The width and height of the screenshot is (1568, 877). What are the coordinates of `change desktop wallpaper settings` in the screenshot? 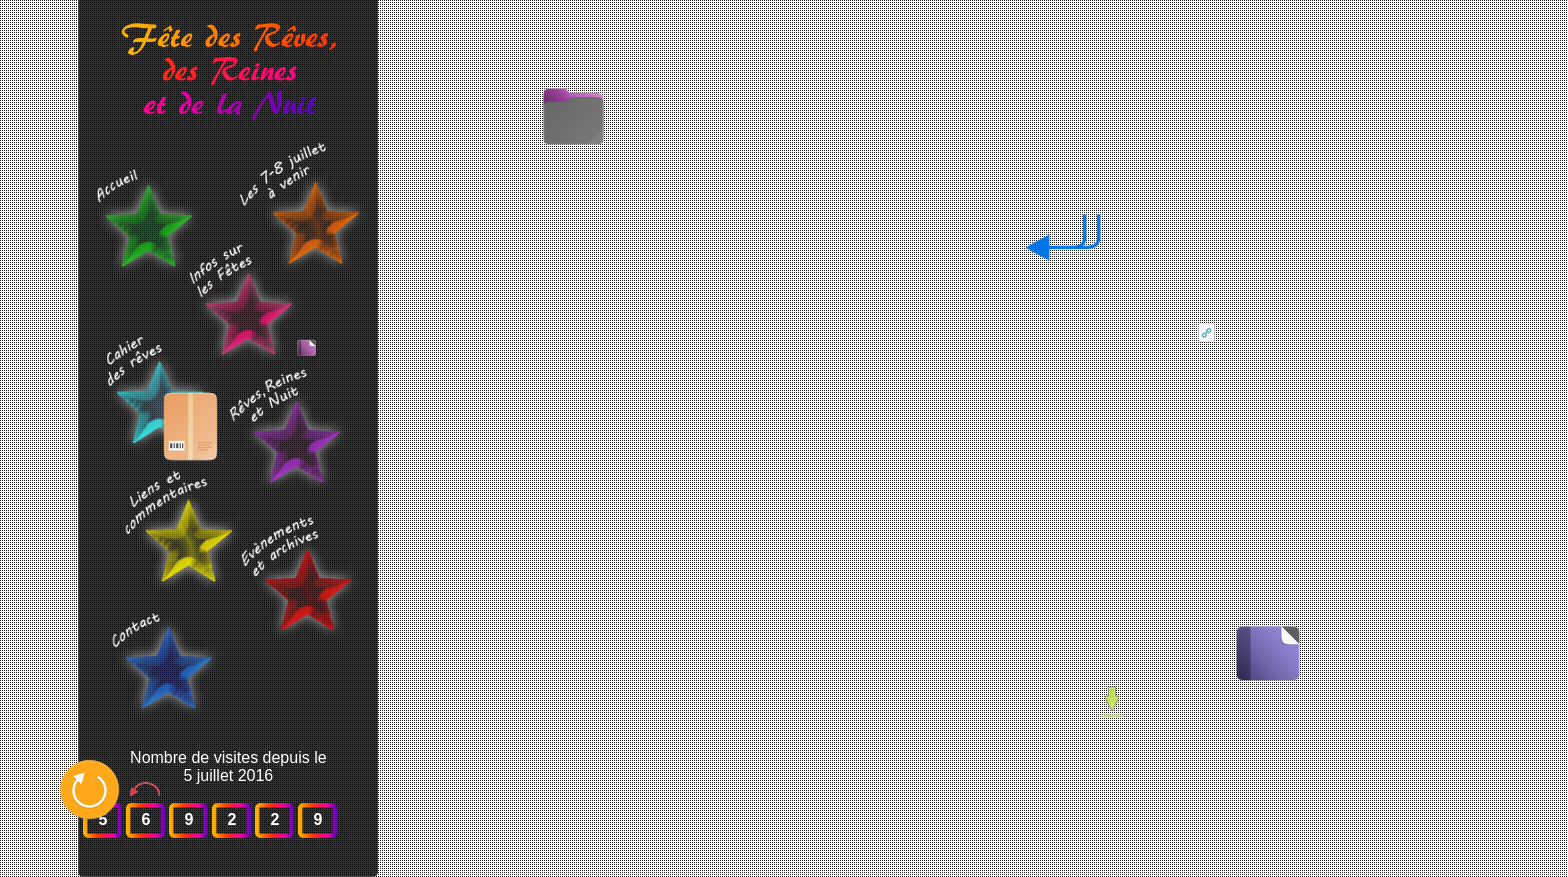 It's located at (306, 347).